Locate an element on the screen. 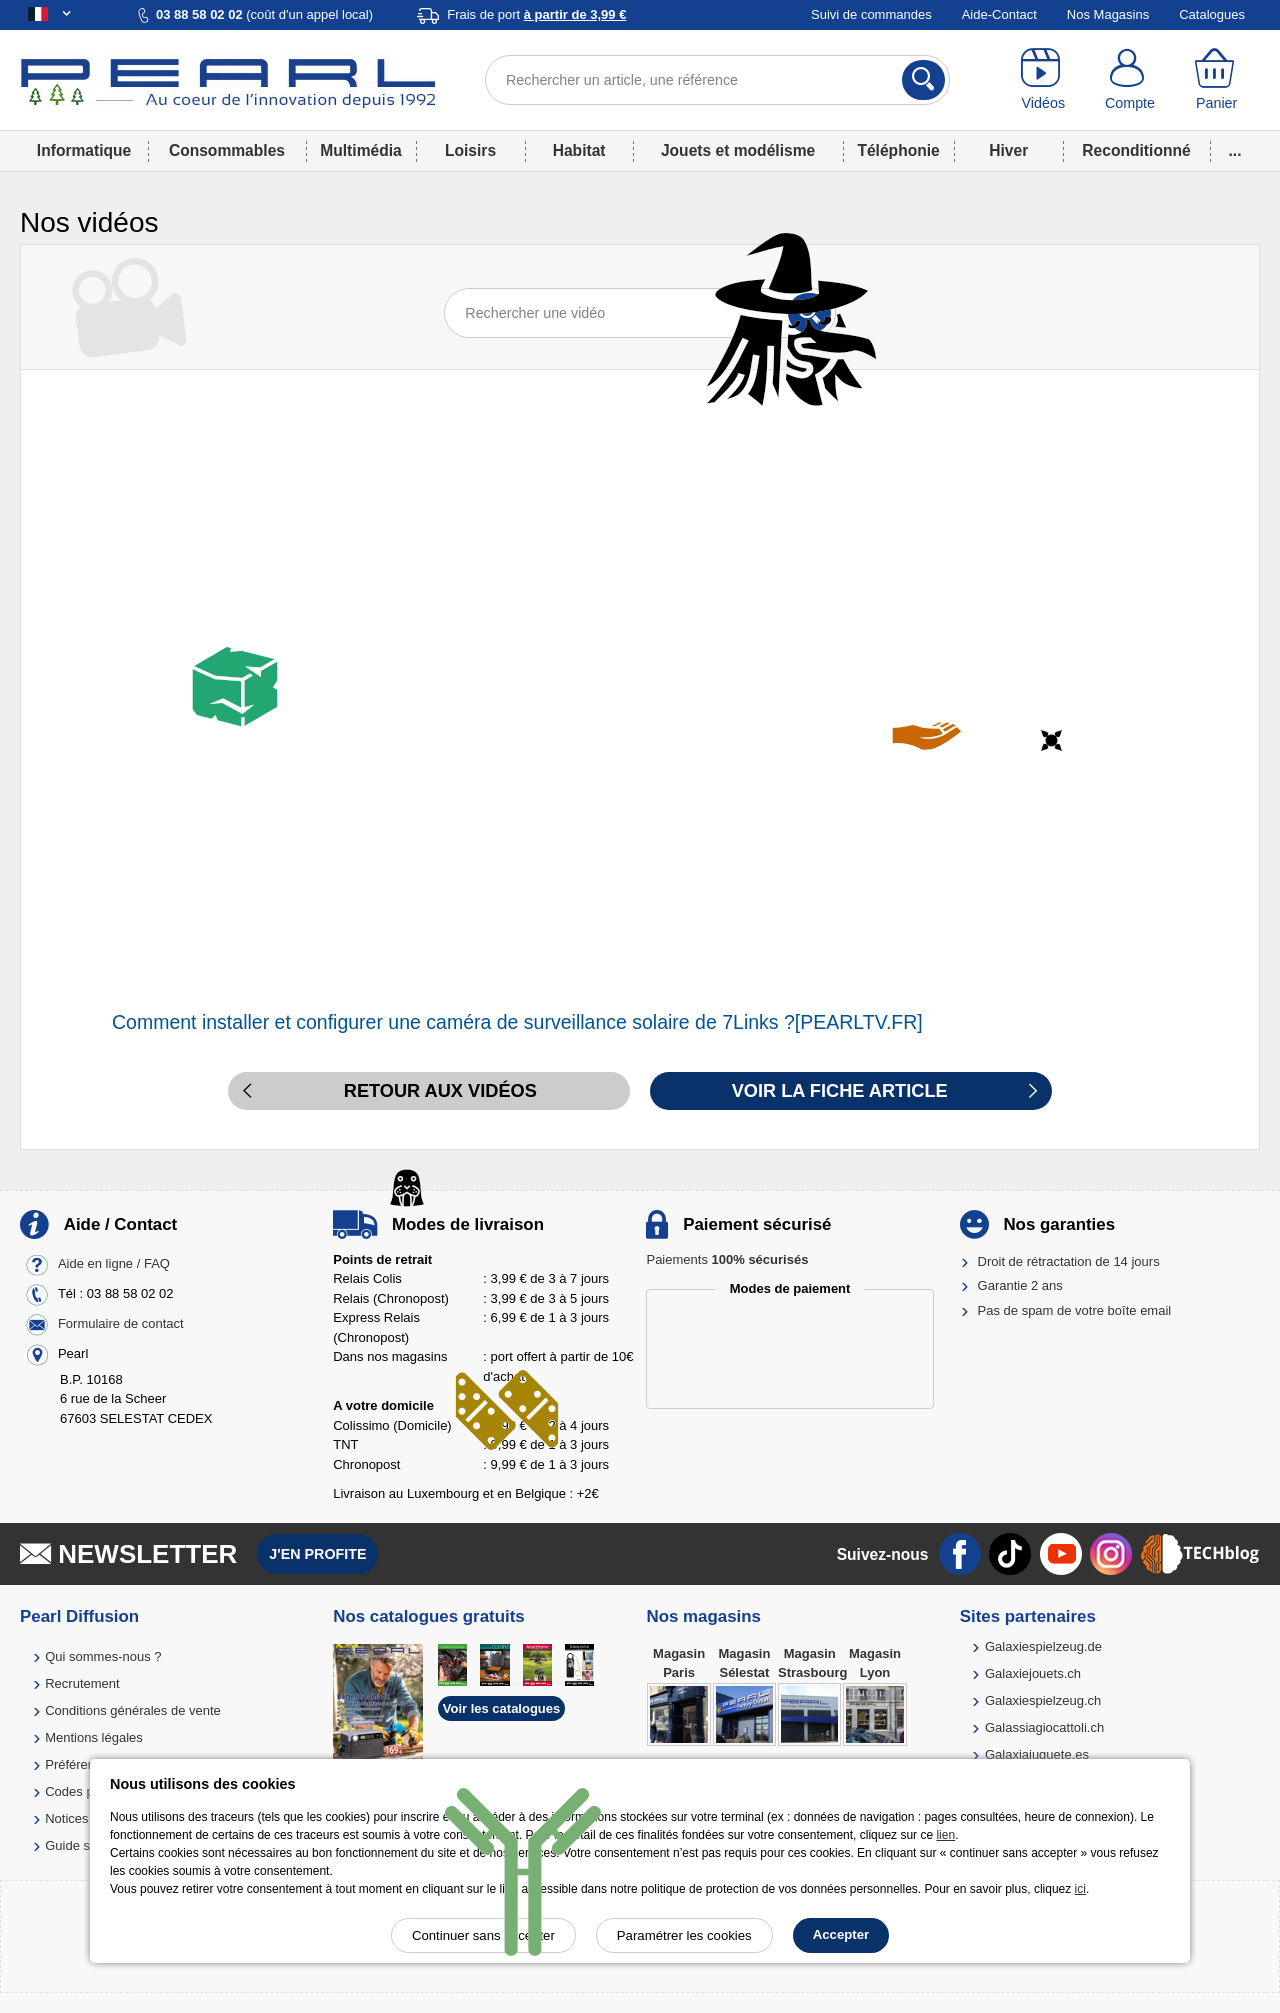  access halloween or spooky themed content is located at coordinates (791, 319).